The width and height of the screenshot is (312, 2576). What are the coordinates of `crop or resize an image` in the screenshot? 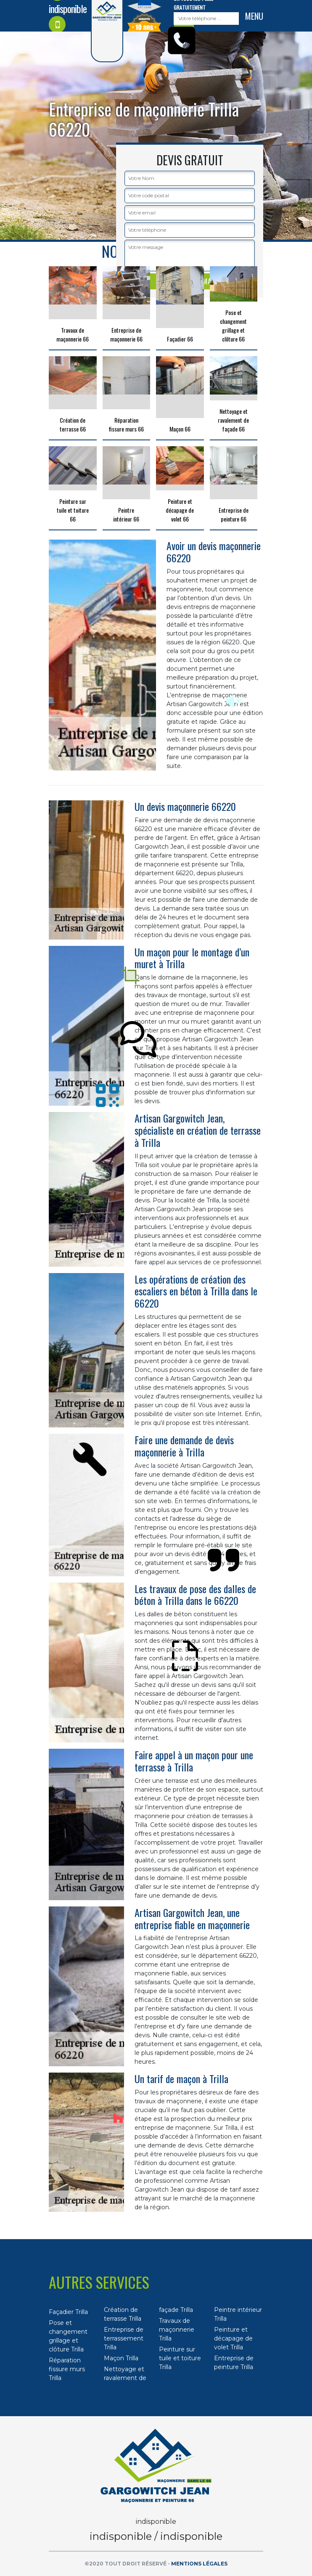 It's located at (130, 975).